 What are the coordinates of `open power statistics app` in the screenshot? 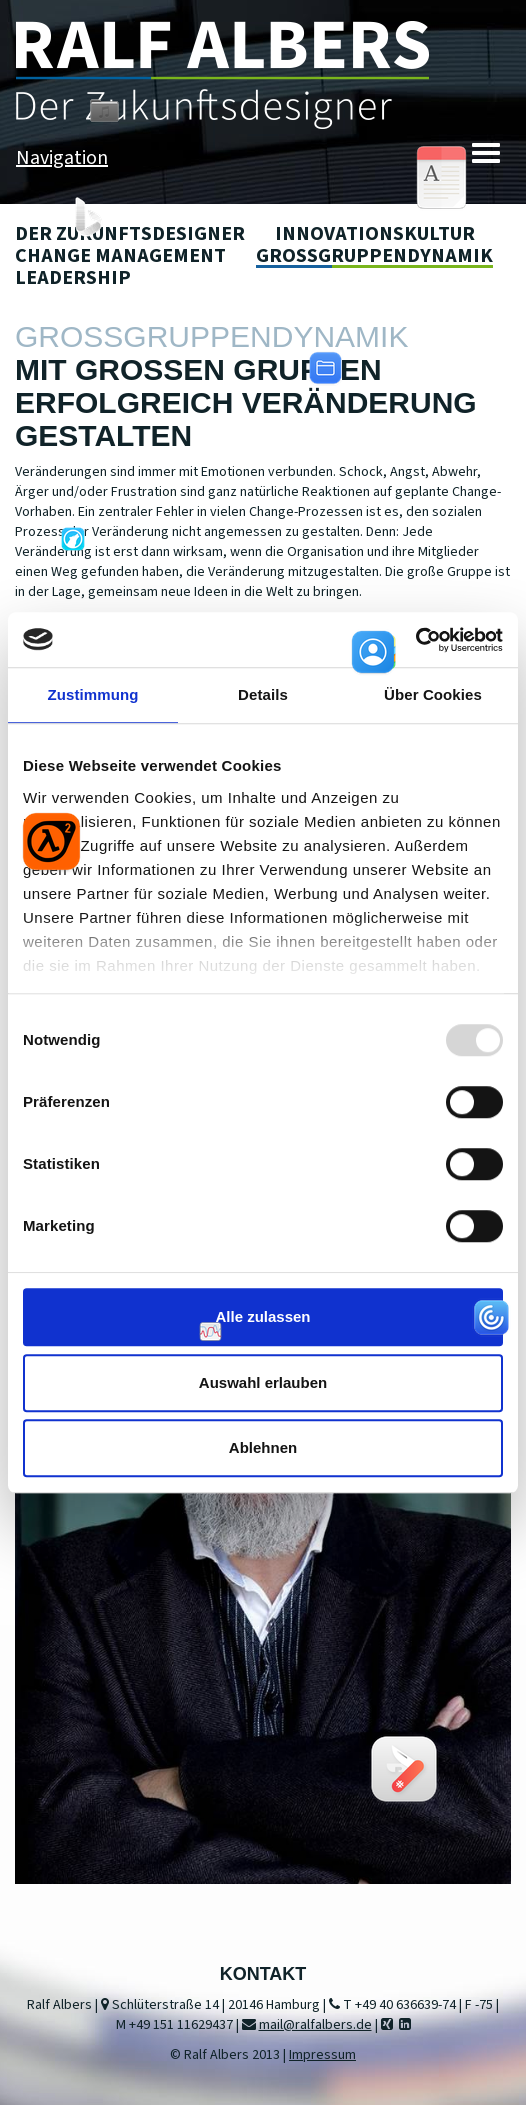 It's located at (210, 1331).